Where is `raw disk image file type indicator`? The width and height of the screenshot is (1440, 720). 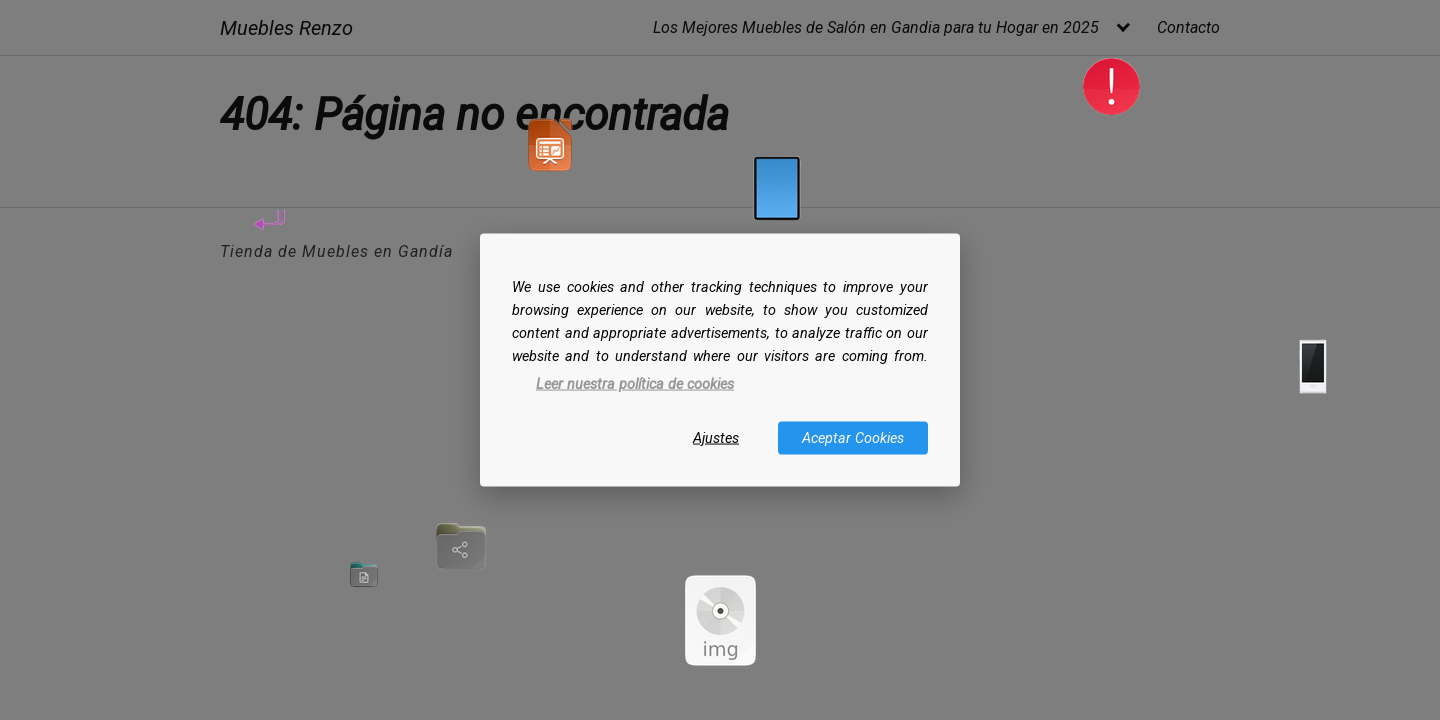 raw disk image file type indicator is located at coordinates (720, 620).